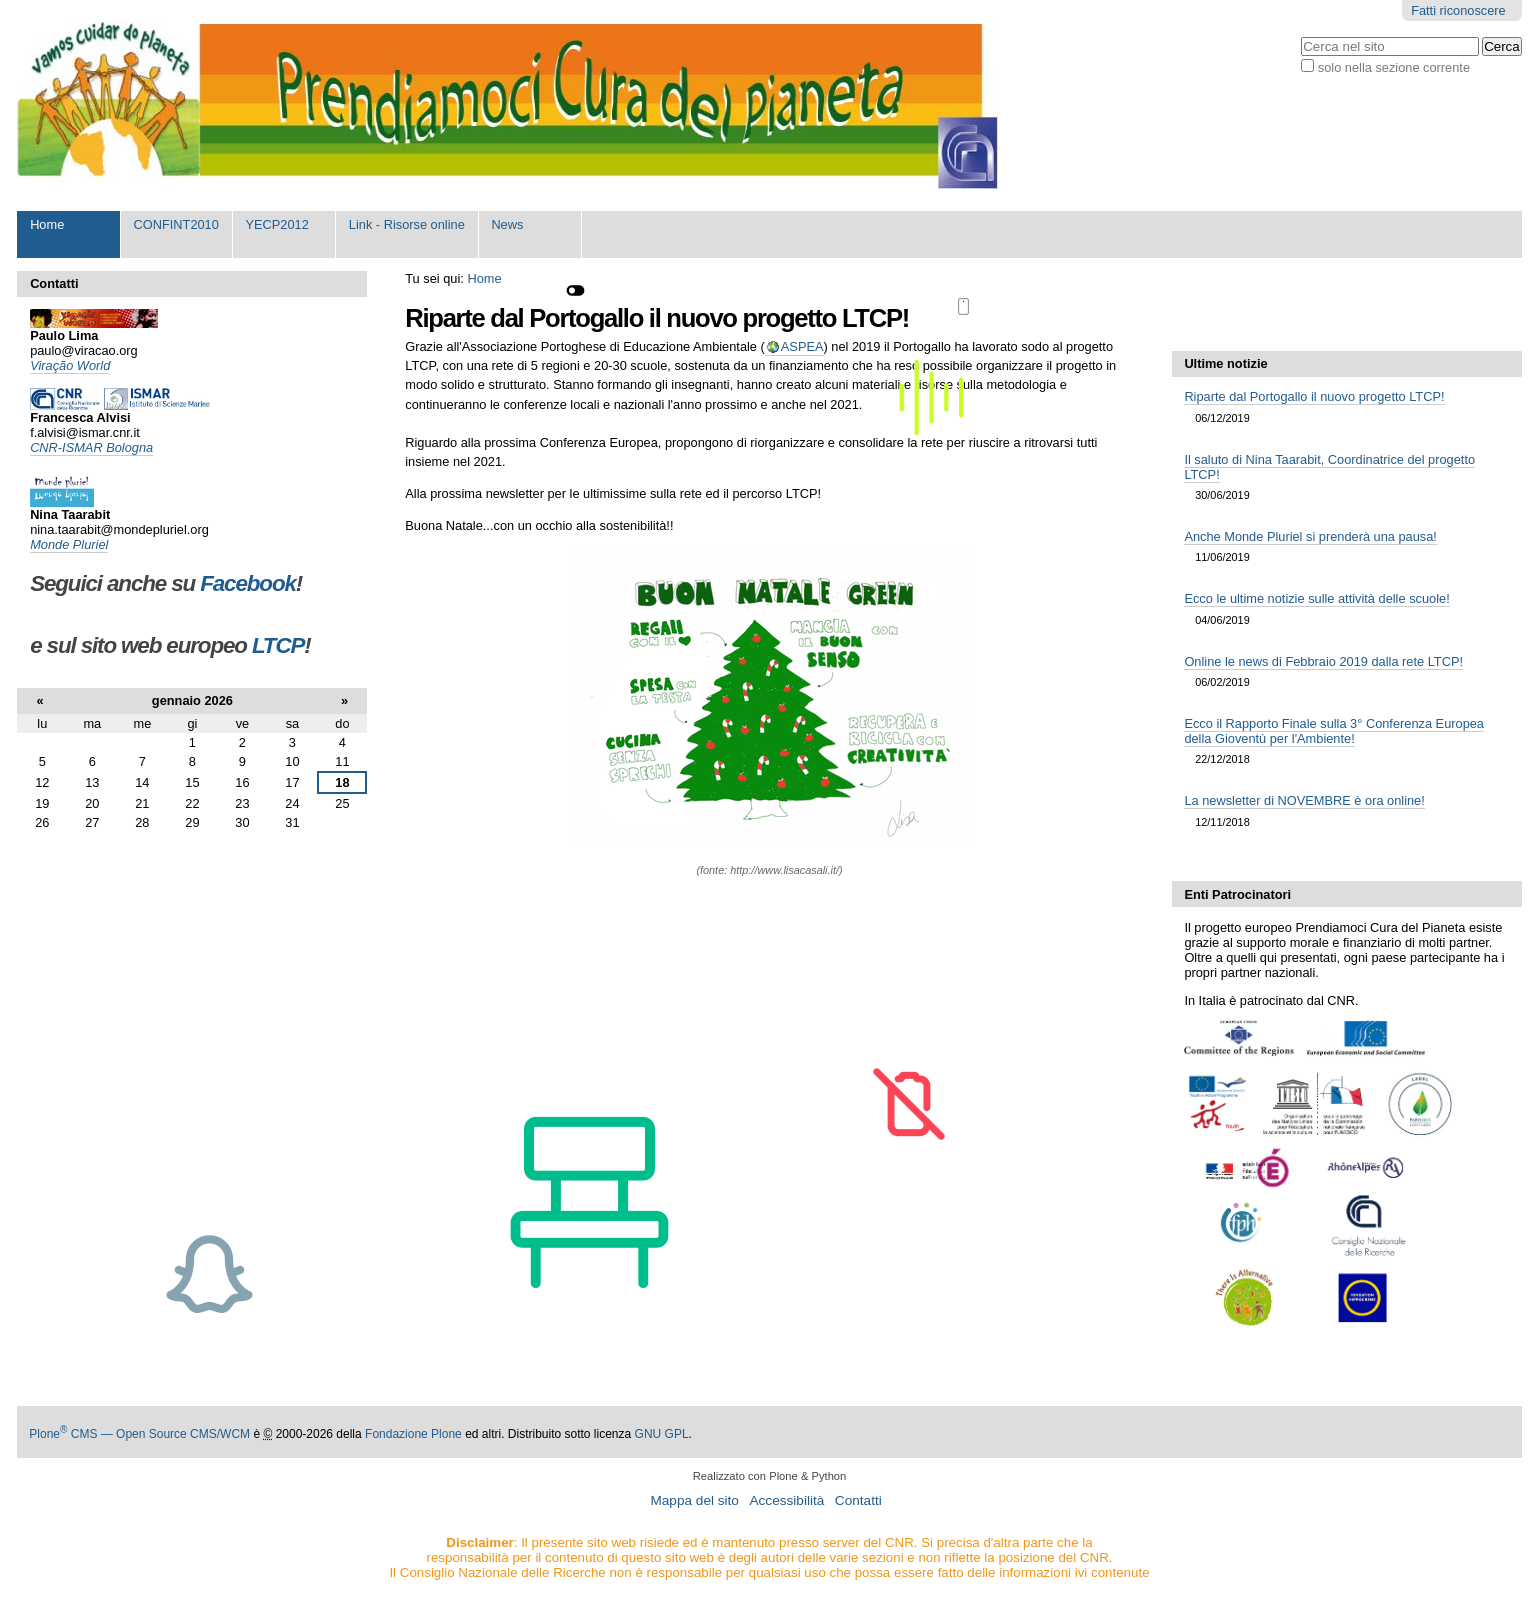 The image size is (1539, 1616). Describe the element at coordinates (909, 1104) in the screenshot. I see `battery unavailable or disabled` at that location.